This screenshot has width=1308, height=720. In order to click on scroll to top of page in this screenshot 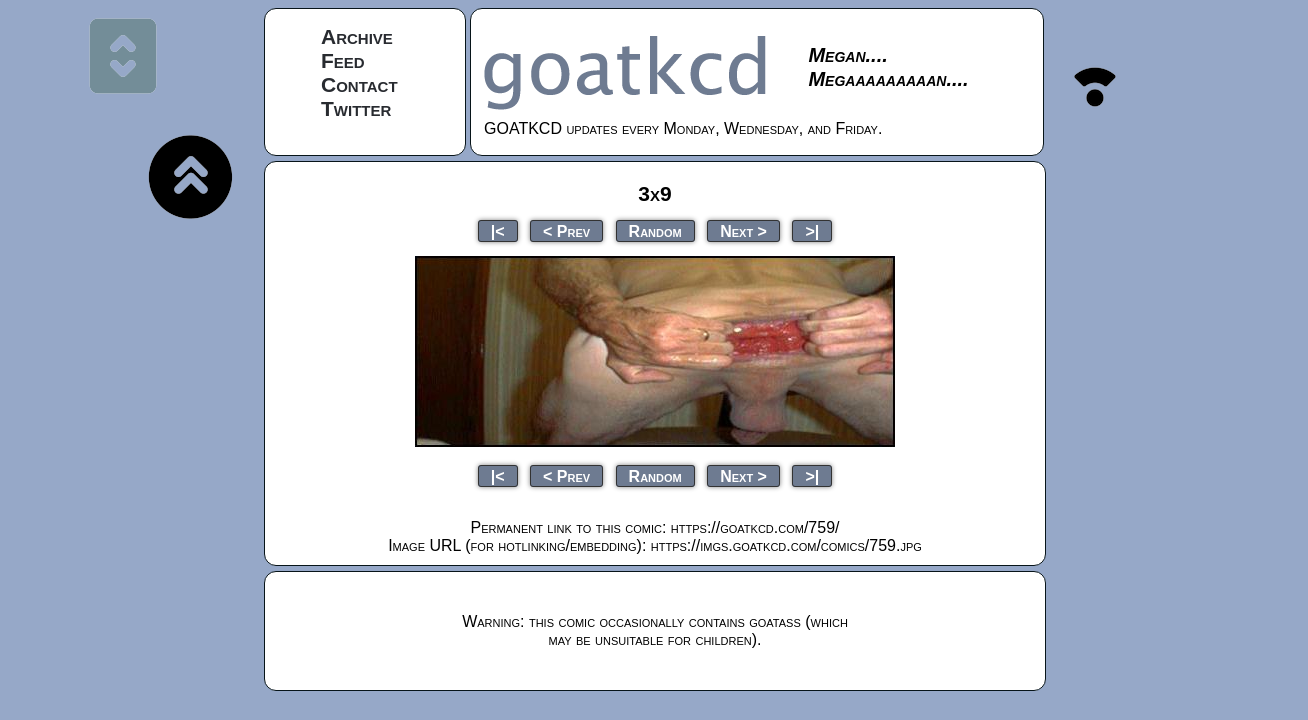, I will do `click(191, 177)`.